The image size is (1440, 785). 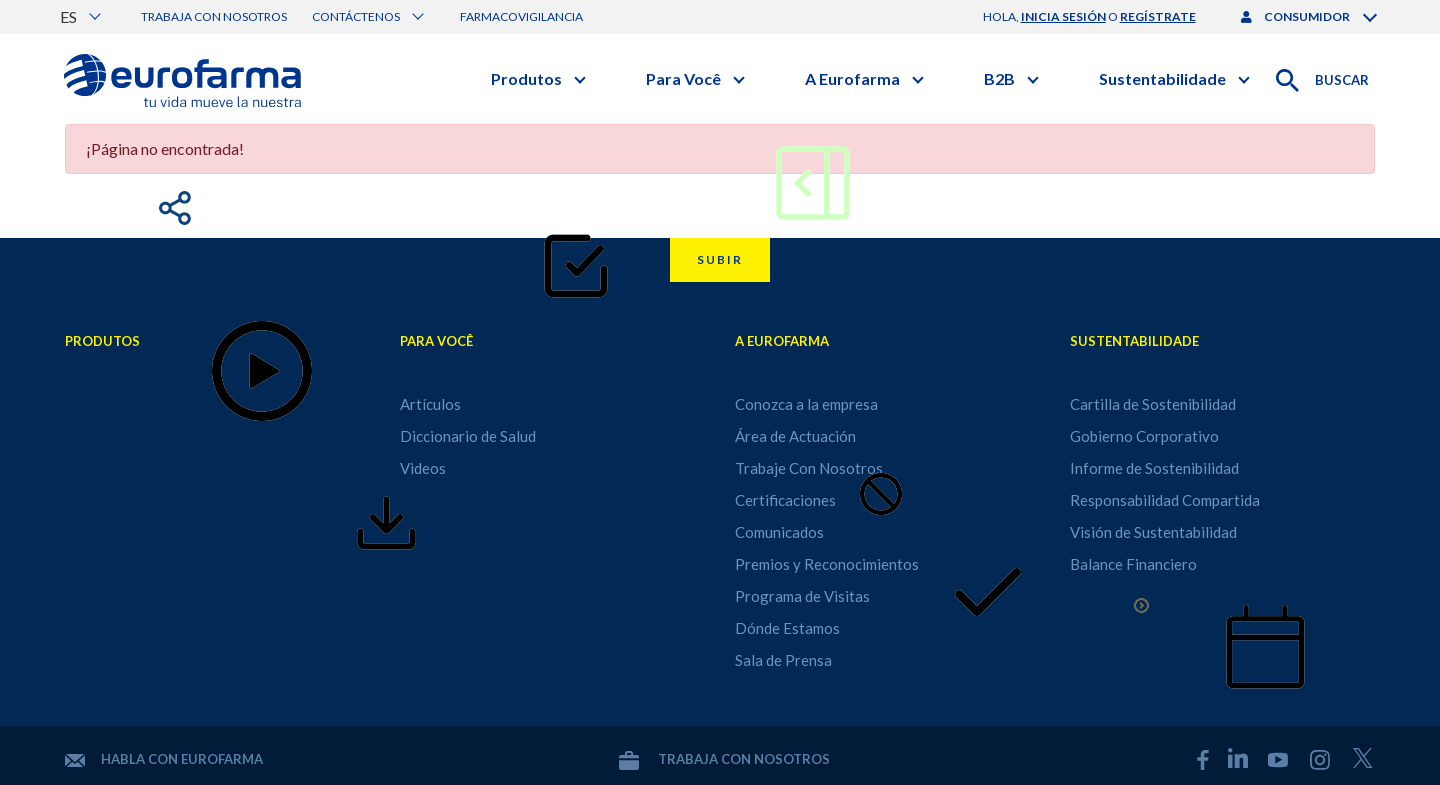 I want to click on go to next item or step, so click(x=1141, y=605).